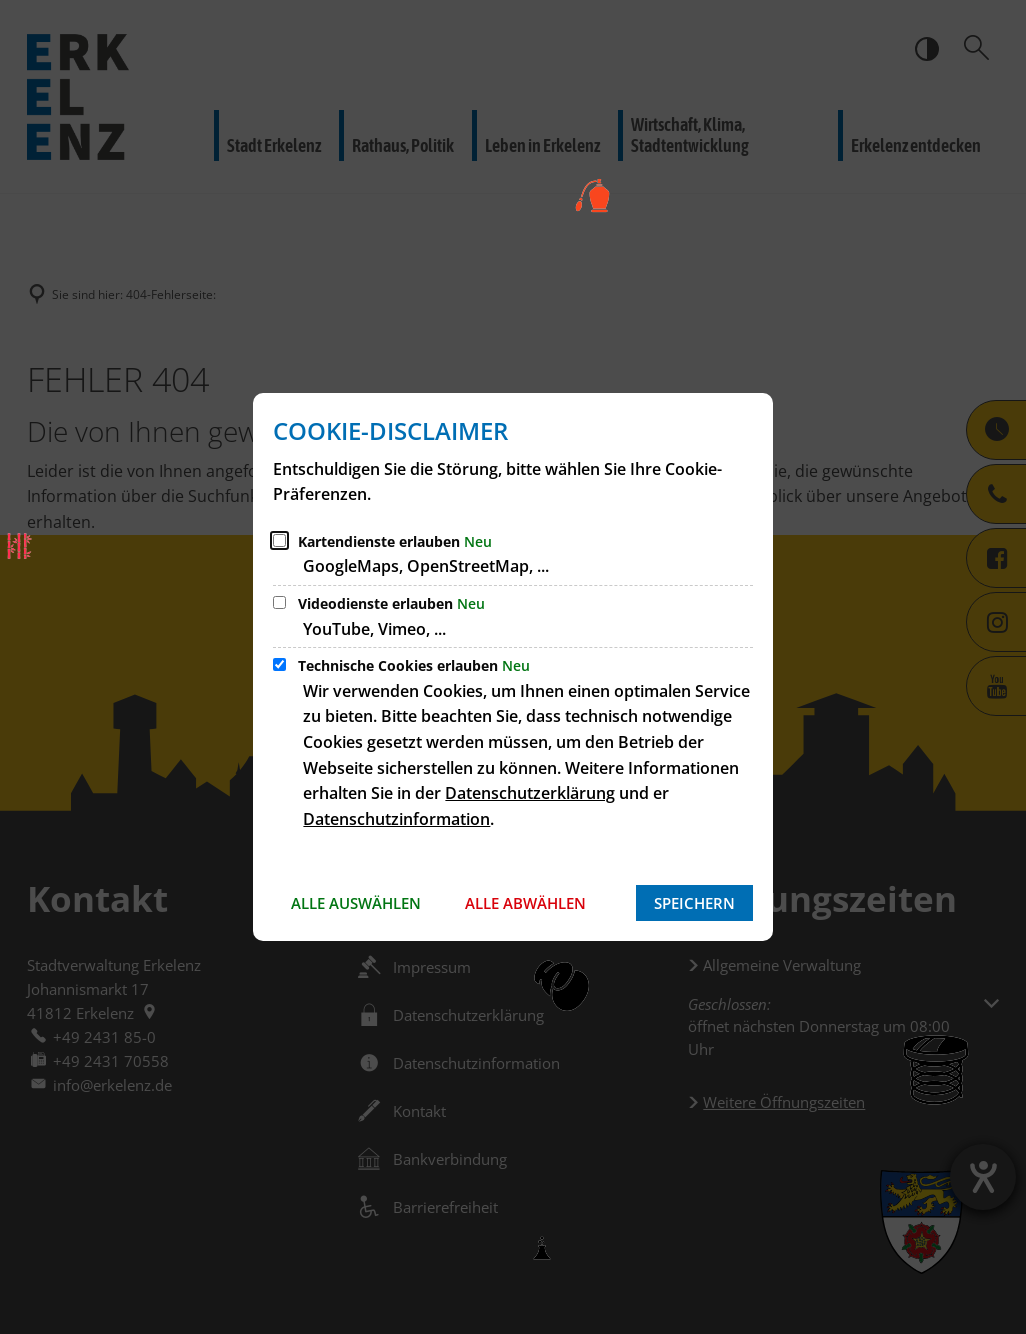 The height and width of the screenshot is (1334, 1026). What do you see at coordinates (561, 983) in the screenshot?
I see `access boxing or fighting game mode` at bounding box center [561, 983].